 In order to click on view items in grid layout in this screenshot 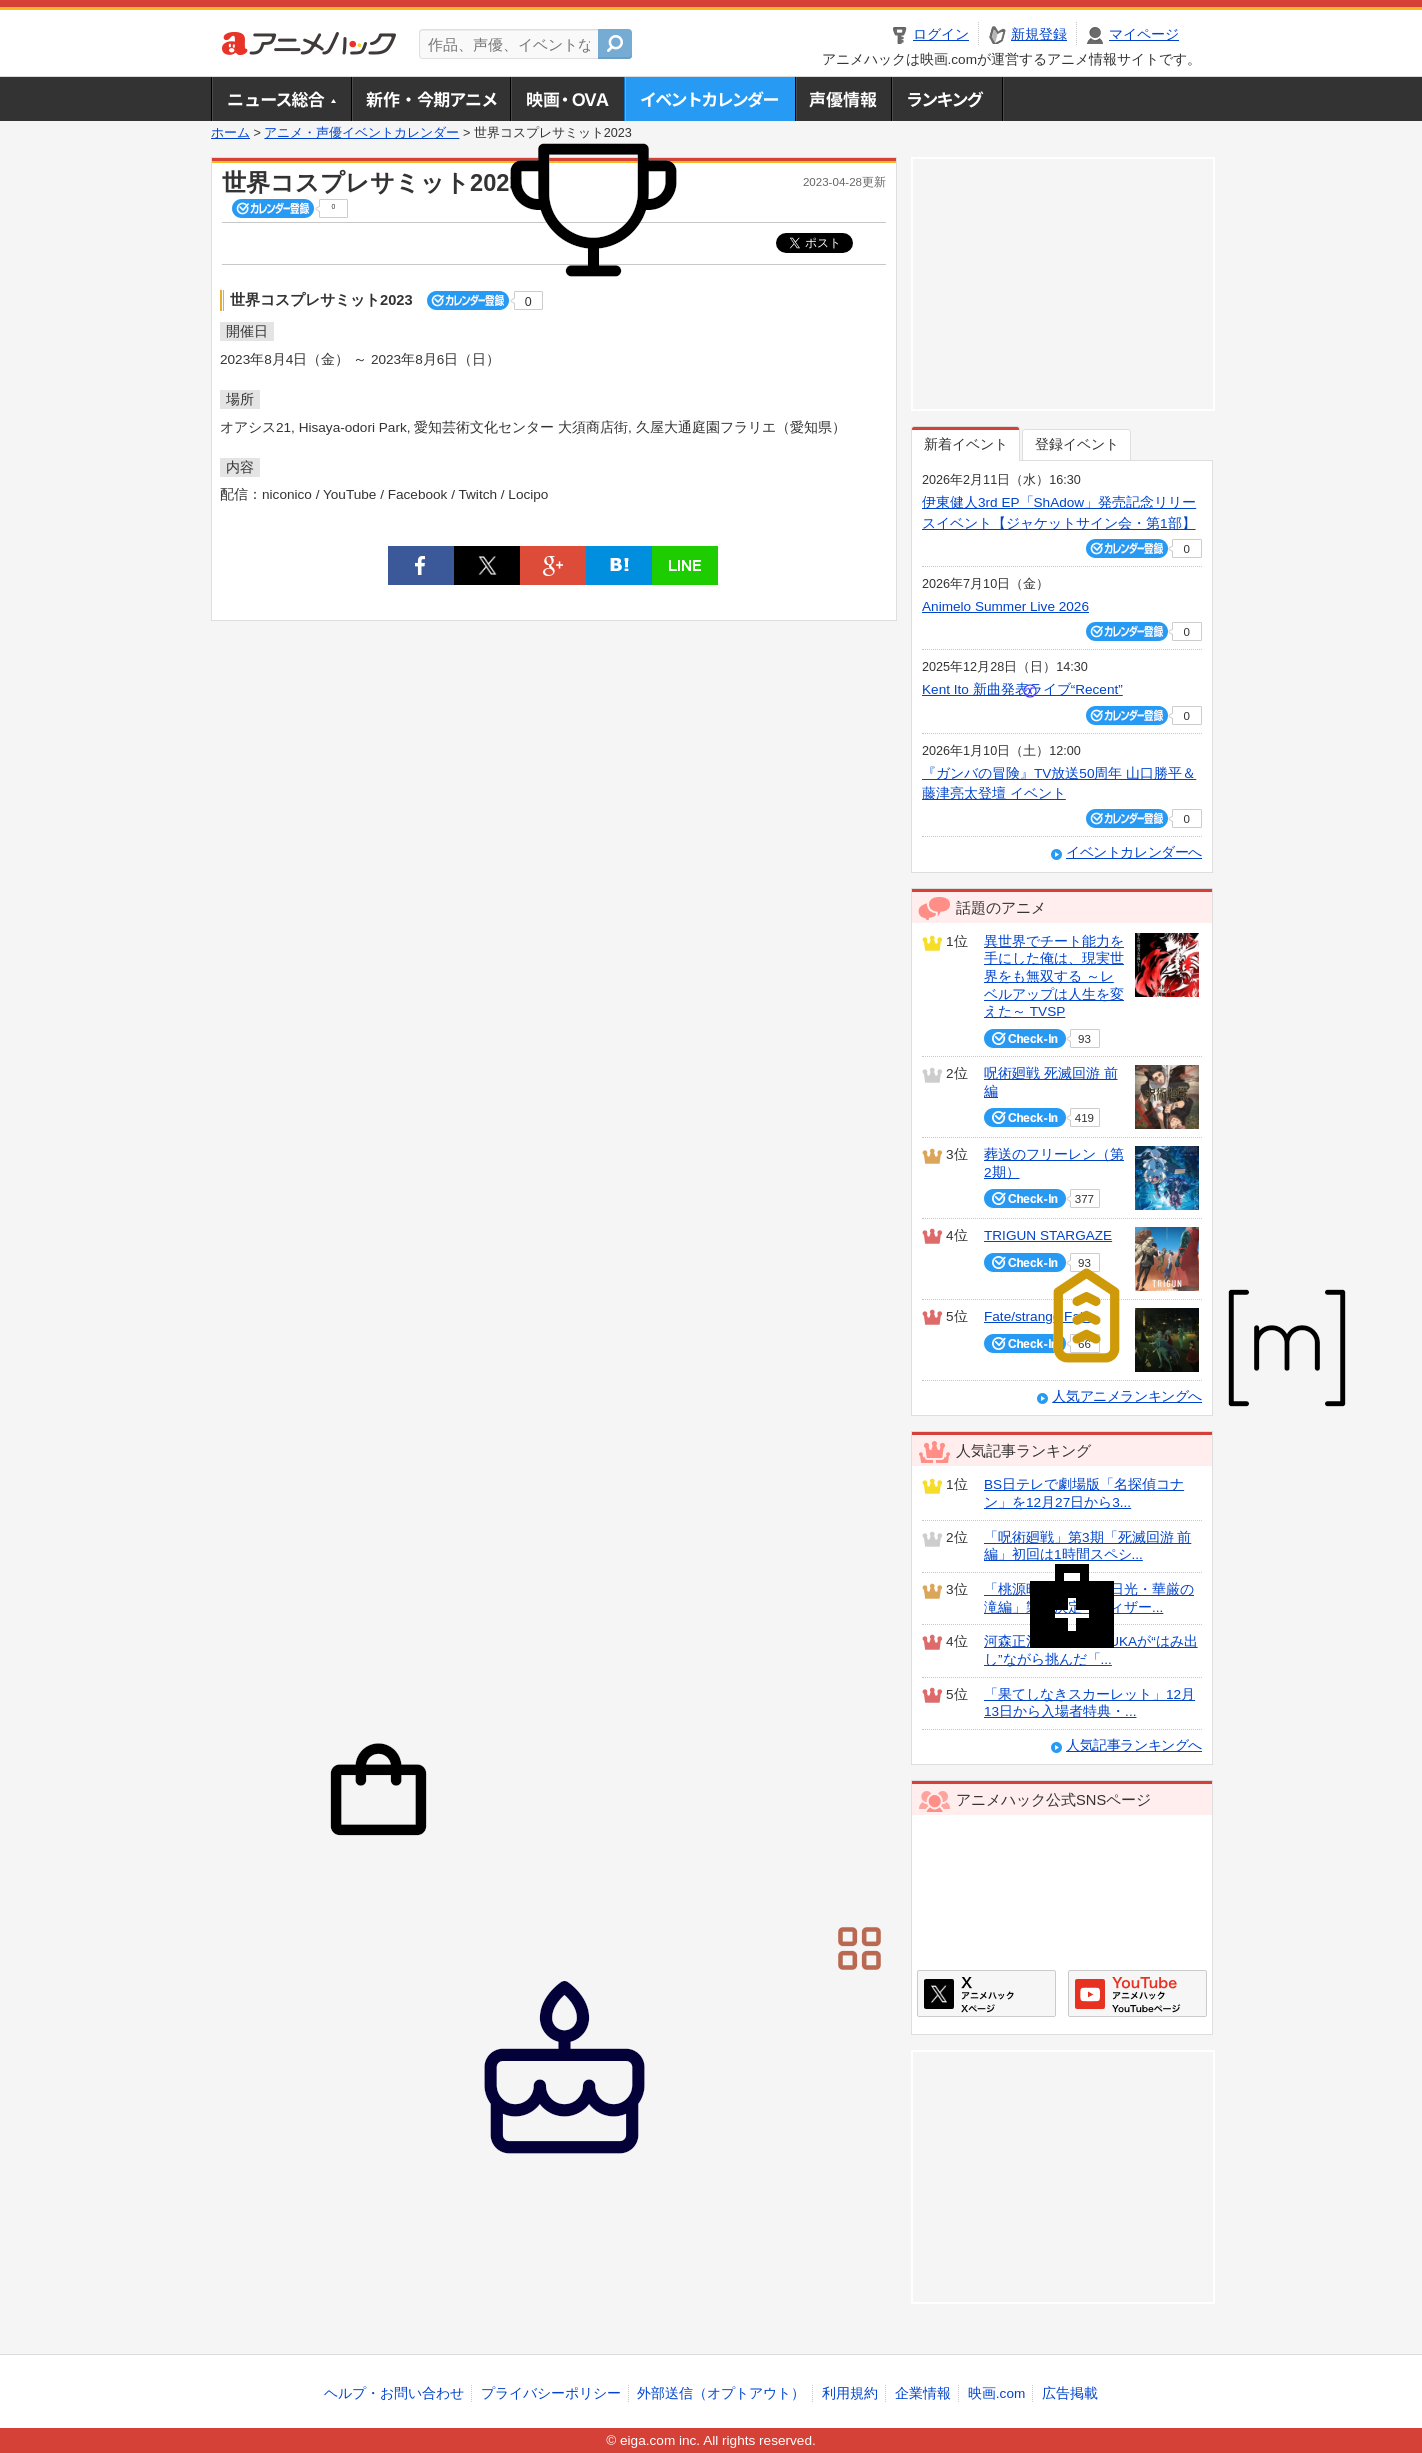, I will do `click(859, 1948)`.